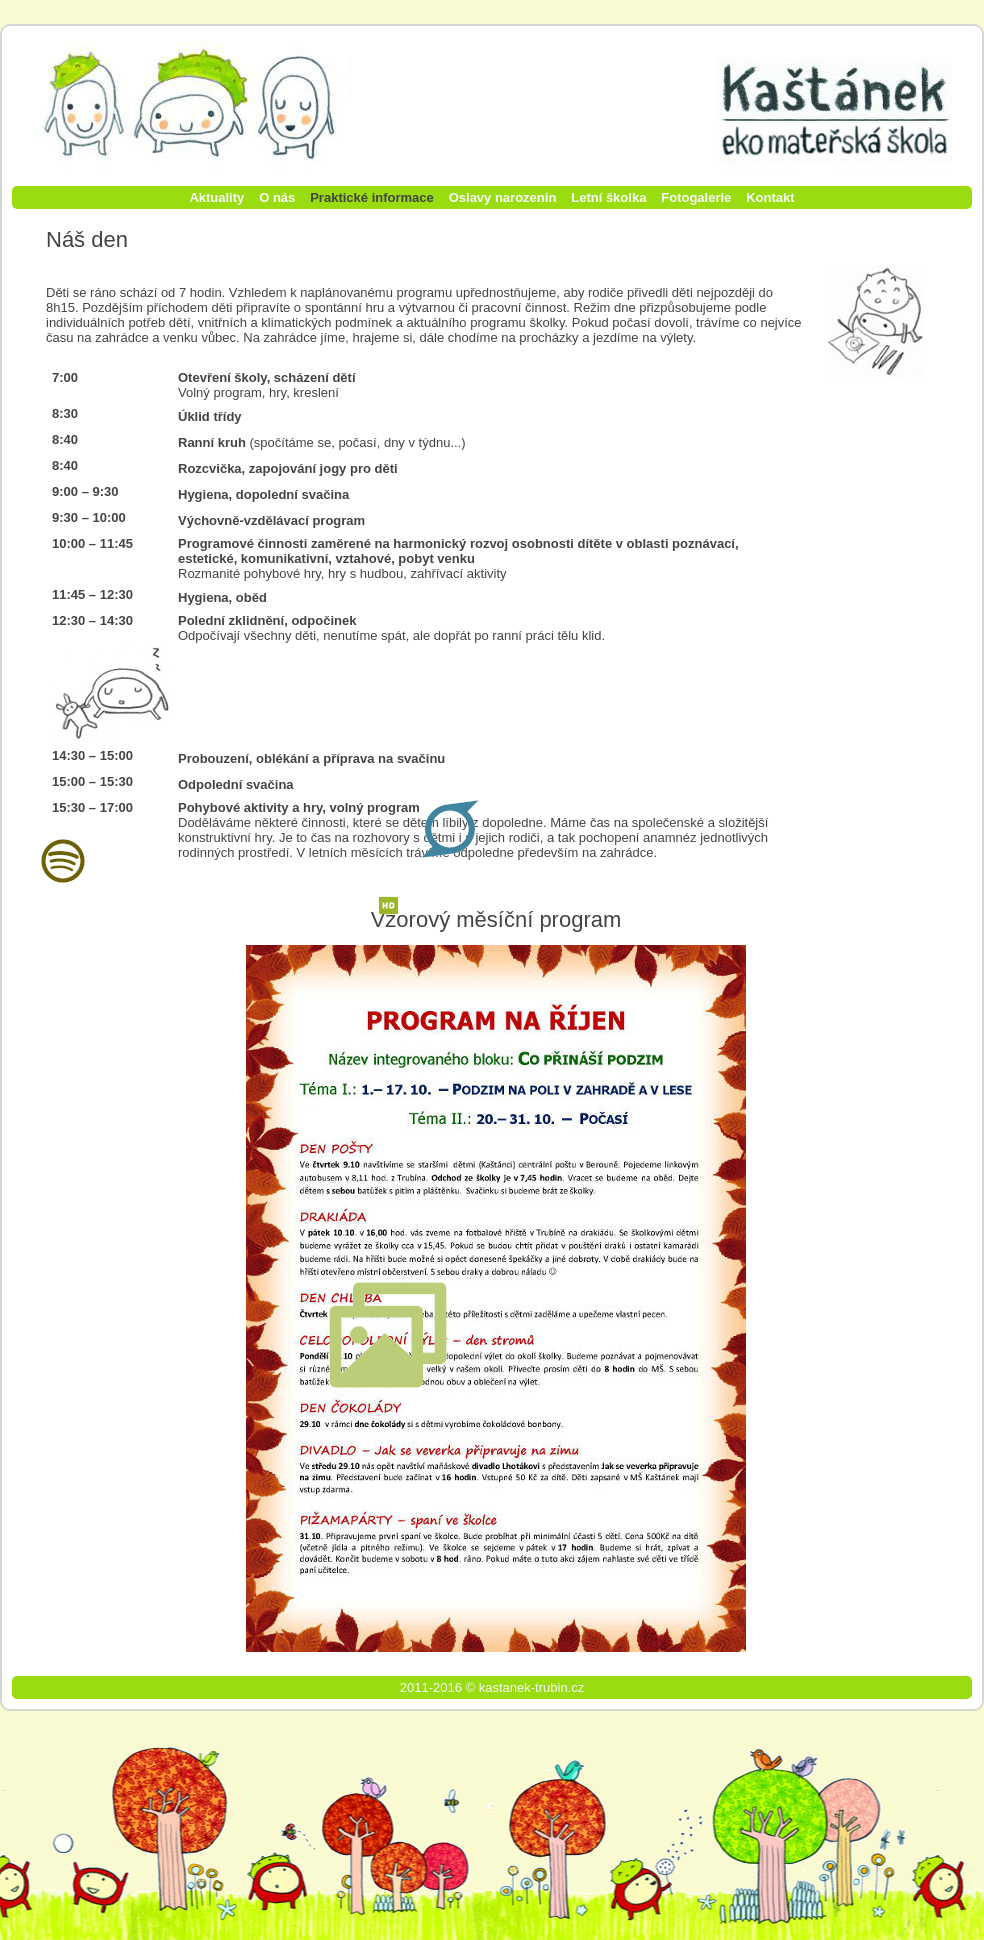 The image size is (984, 1940). I want to click on view multiple images or photo gallery, so click(388, 1335).